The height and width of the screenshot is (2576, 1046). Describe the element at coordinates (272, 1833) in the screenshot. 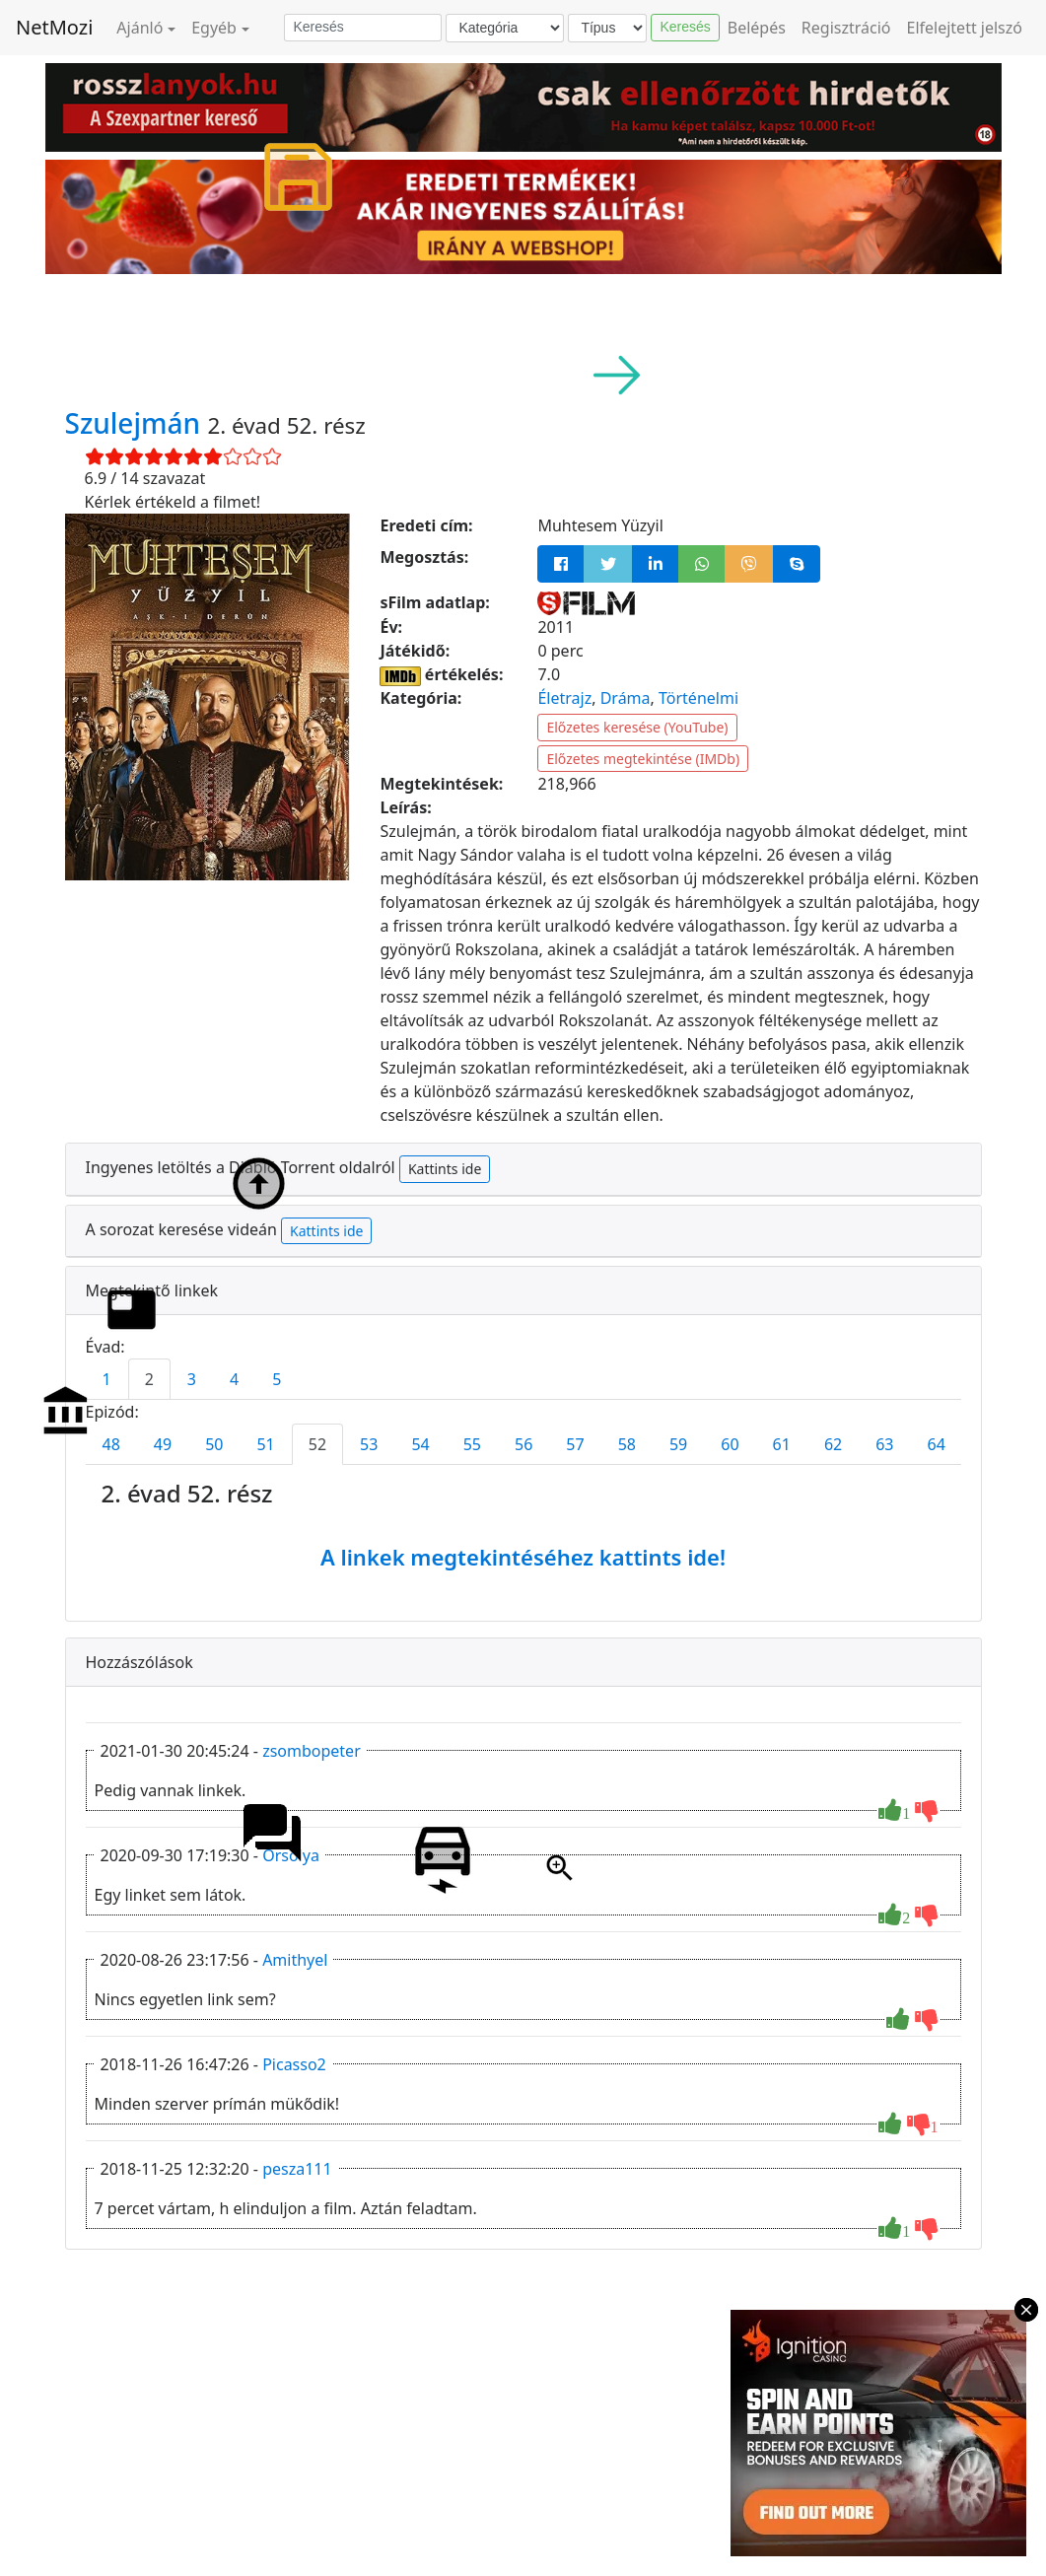

I see `open chat or messaging` at that location.